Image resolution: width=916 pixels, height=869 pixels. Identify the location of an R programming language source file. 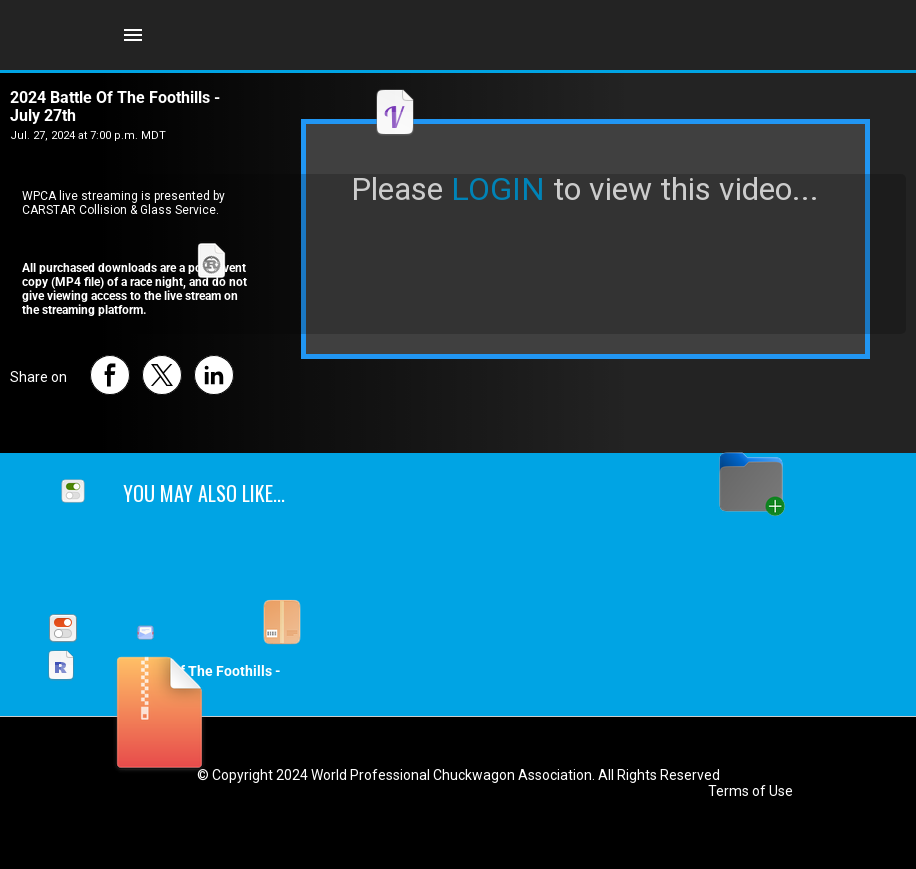
(61, 665).